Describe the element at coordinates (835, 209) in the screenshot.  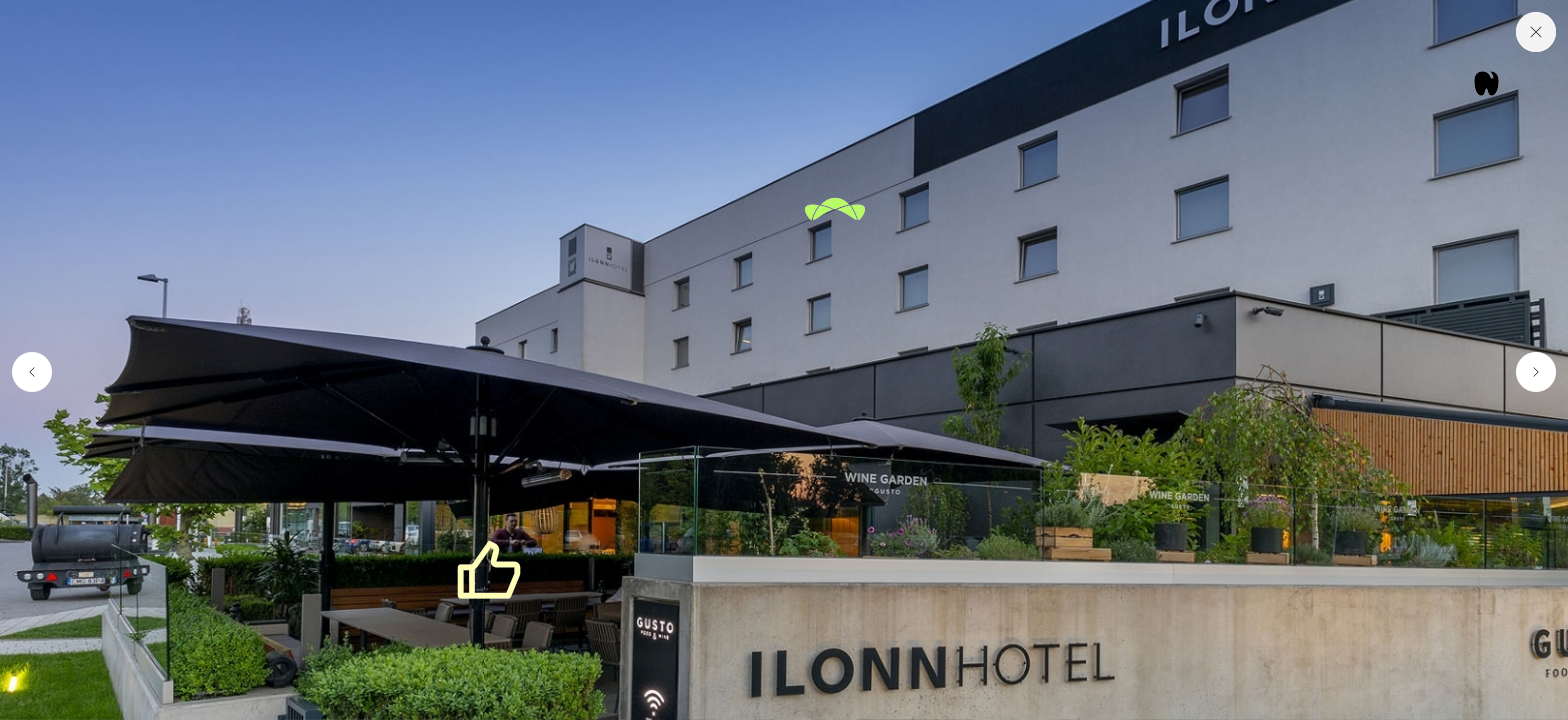
I see `topcoder logo - link to competitive programming platform` at that location.